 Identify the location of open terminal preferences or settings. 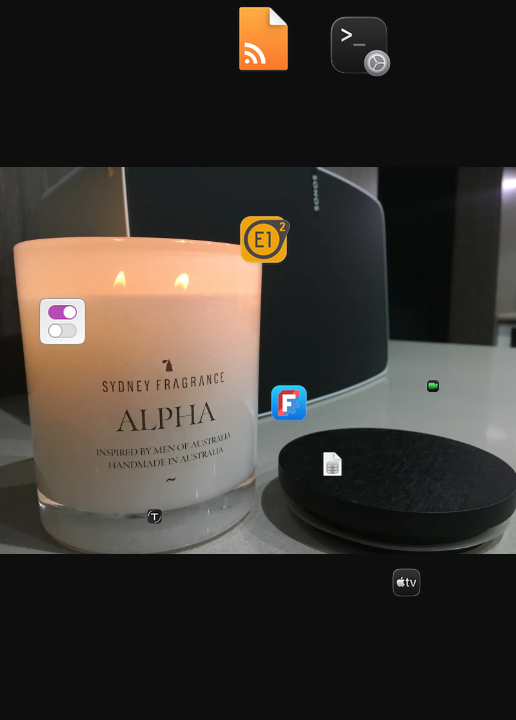
(359, 45).